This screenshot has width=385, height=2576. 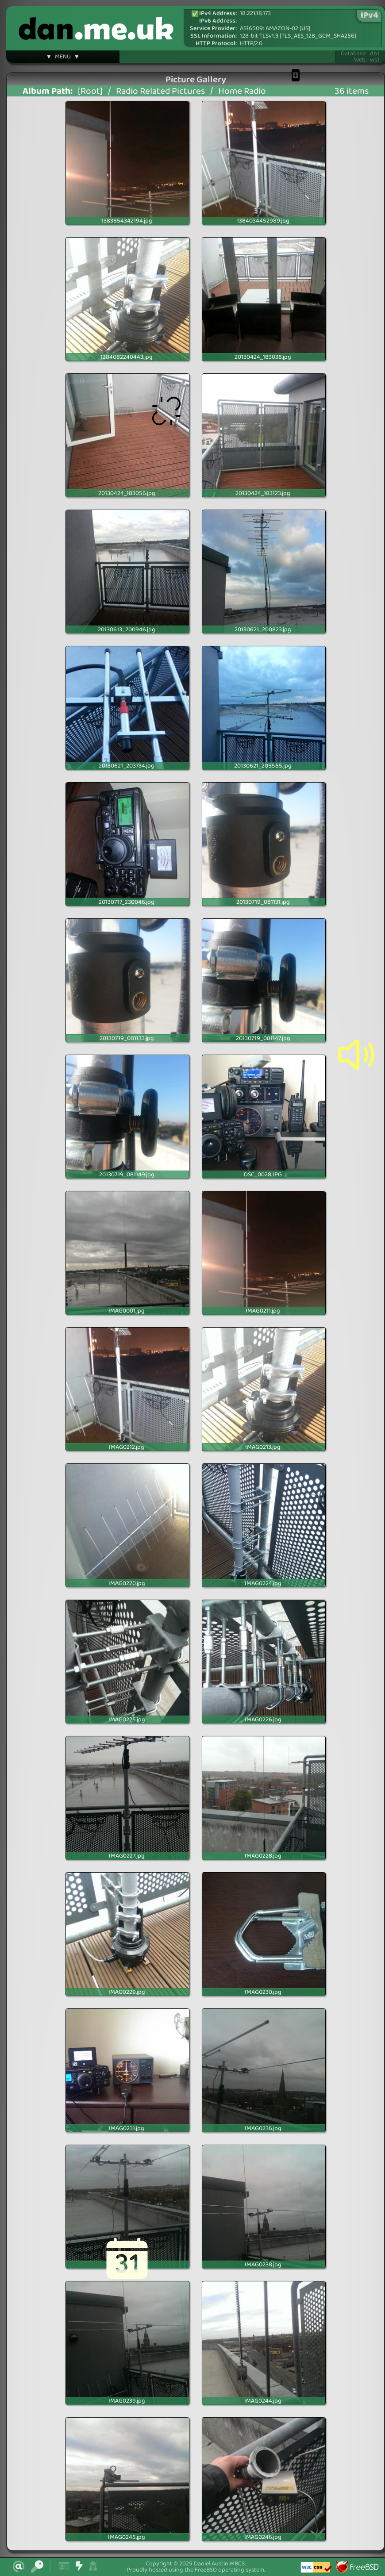 What do you see at coordinates (296, 75) in the screenshot?
I see `find nearby charging stations` at bounding box center [296, 75].